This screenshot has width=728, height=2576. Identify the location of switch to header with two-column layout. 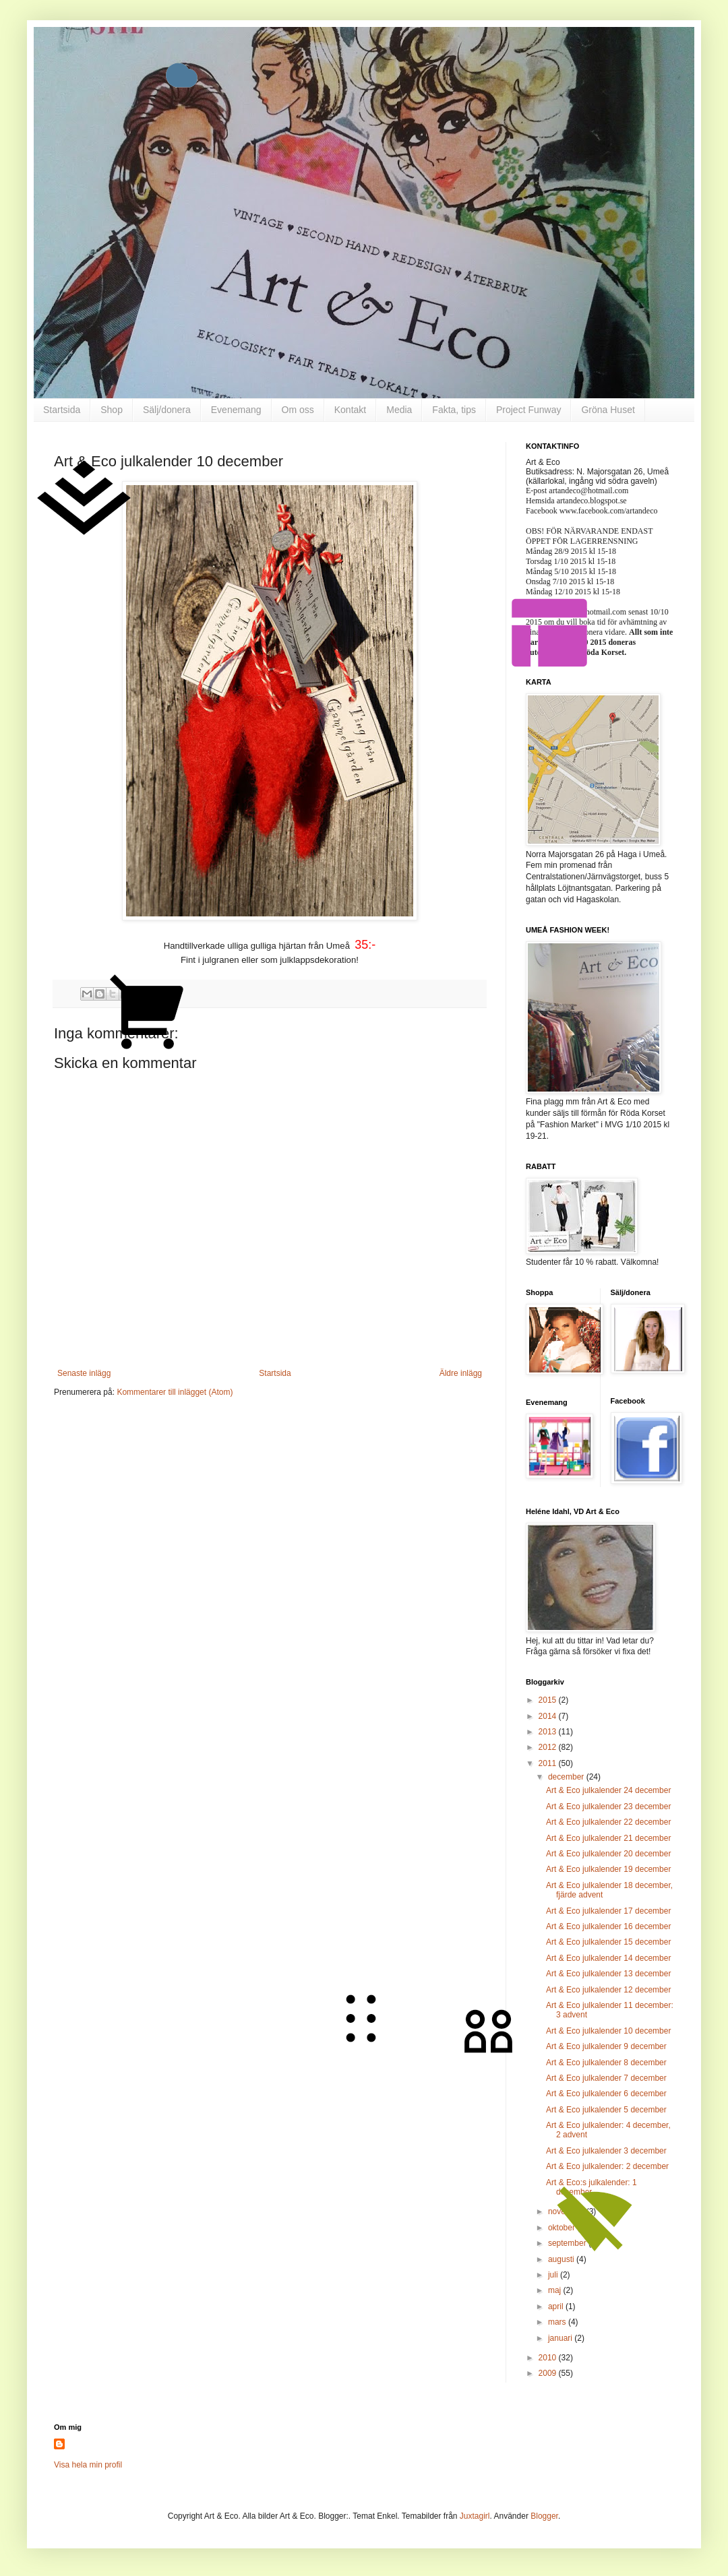
(549, 633).